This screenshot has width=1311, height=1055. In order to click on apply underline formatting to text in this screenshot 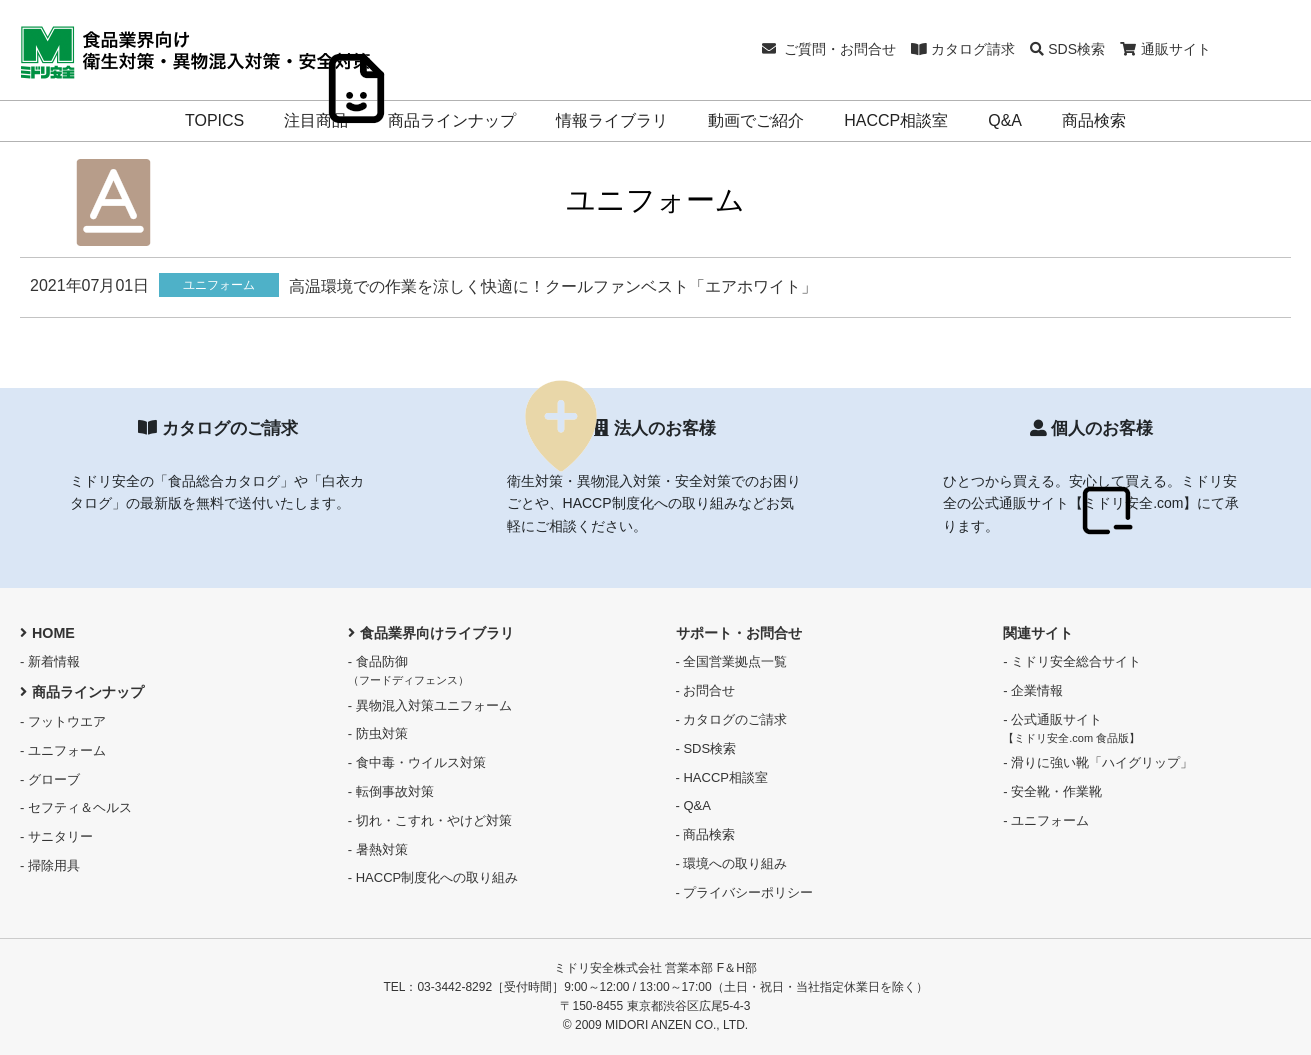, I will do `click(113, 202)`.